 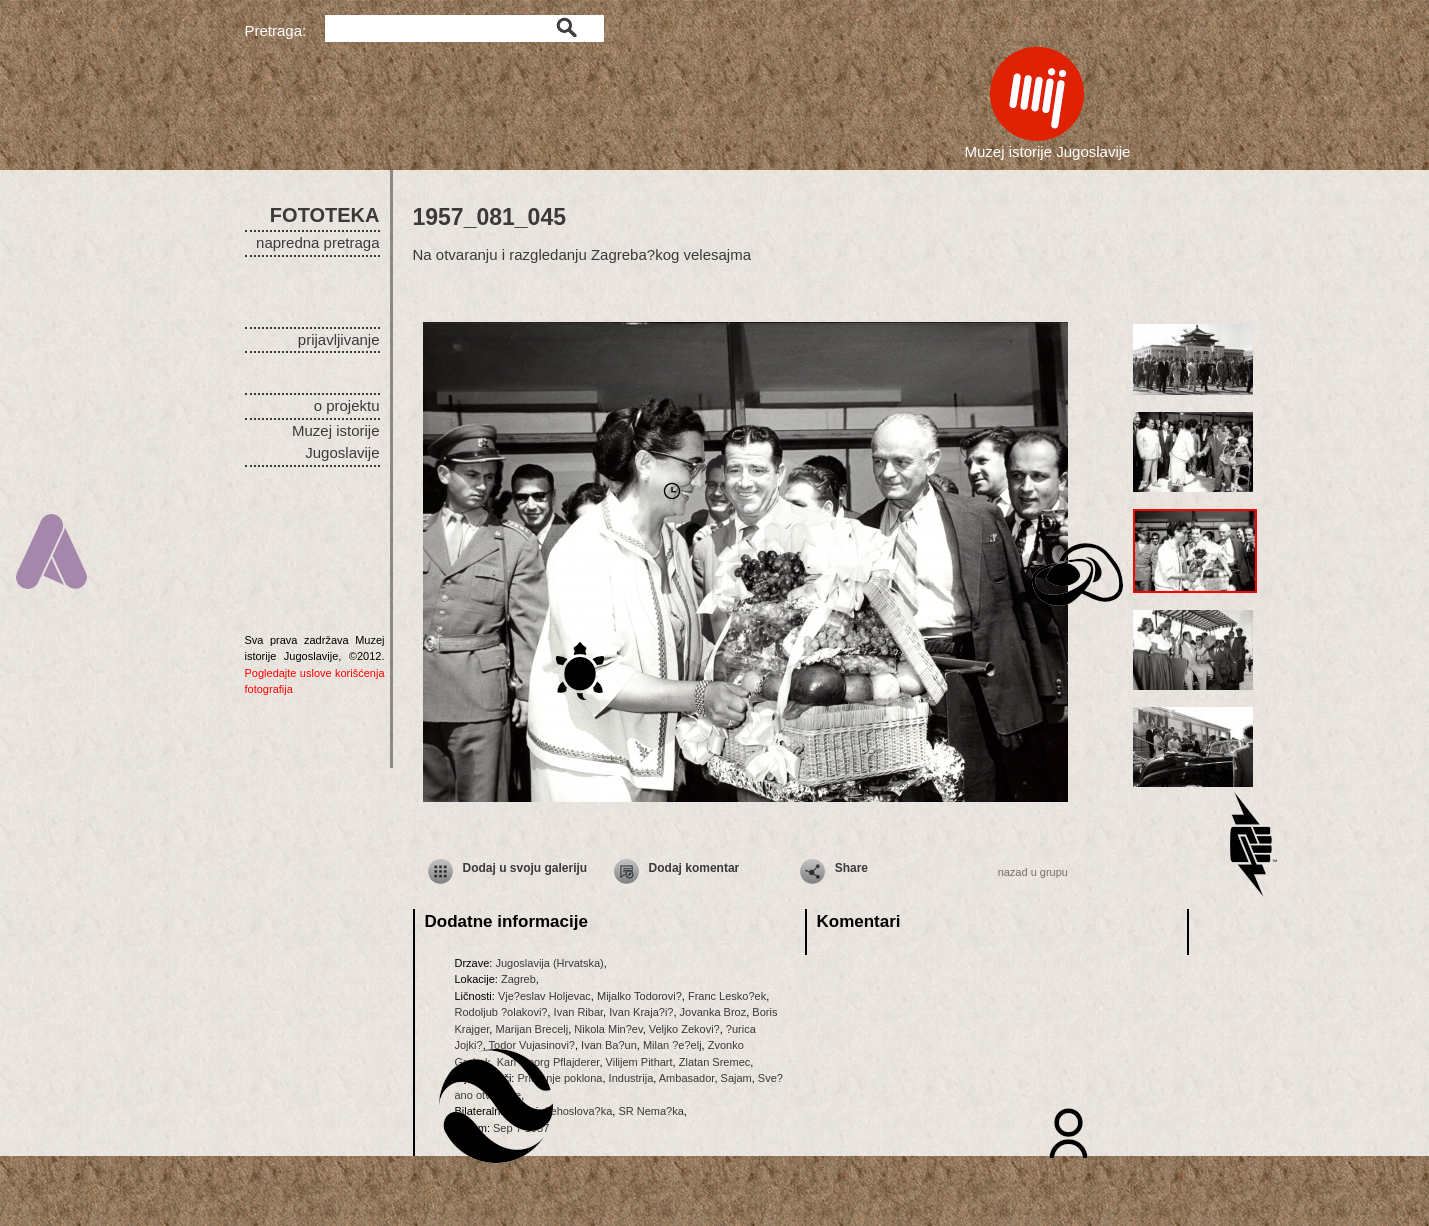 What do you see at coordinates (1077, 574) in the screenshot?
I see `ArangoDB database service logo` at bounding box center [1077, 574].